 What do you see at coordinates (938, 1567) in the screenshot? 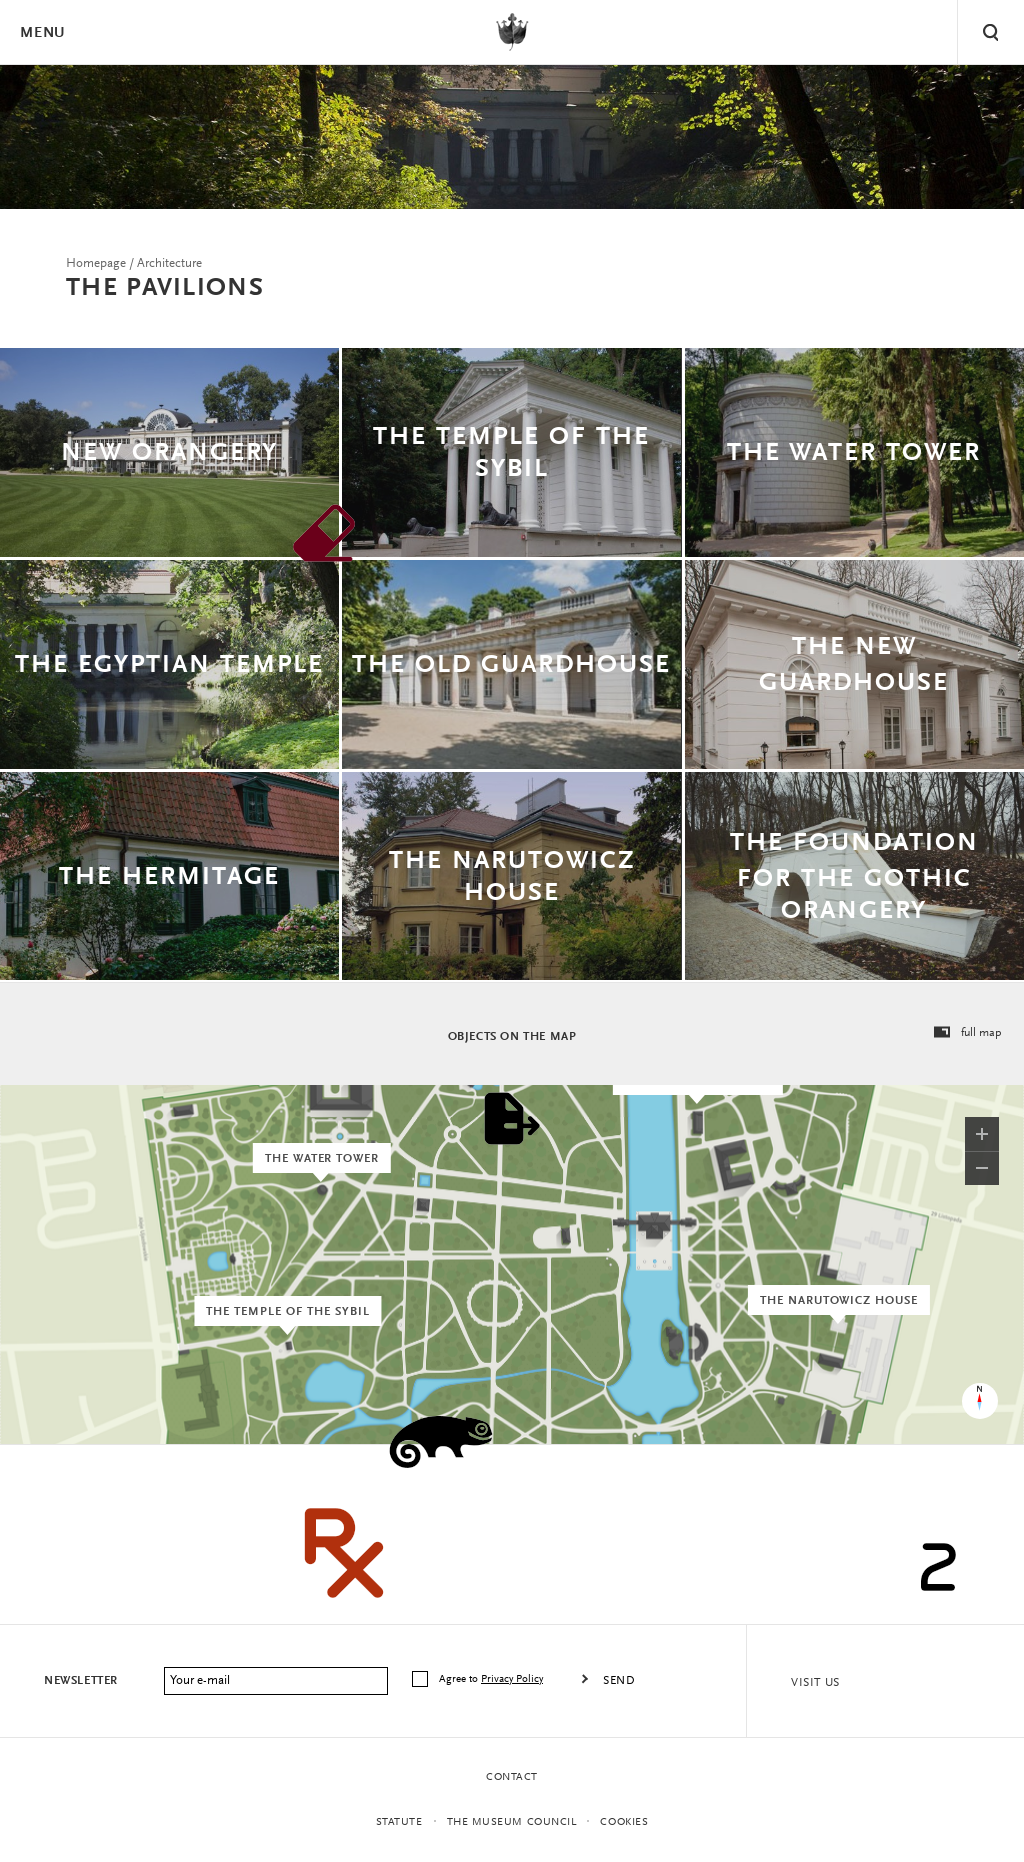
I see `indicates the number 2 or second item in a list` at bounding box center [938, 1567].